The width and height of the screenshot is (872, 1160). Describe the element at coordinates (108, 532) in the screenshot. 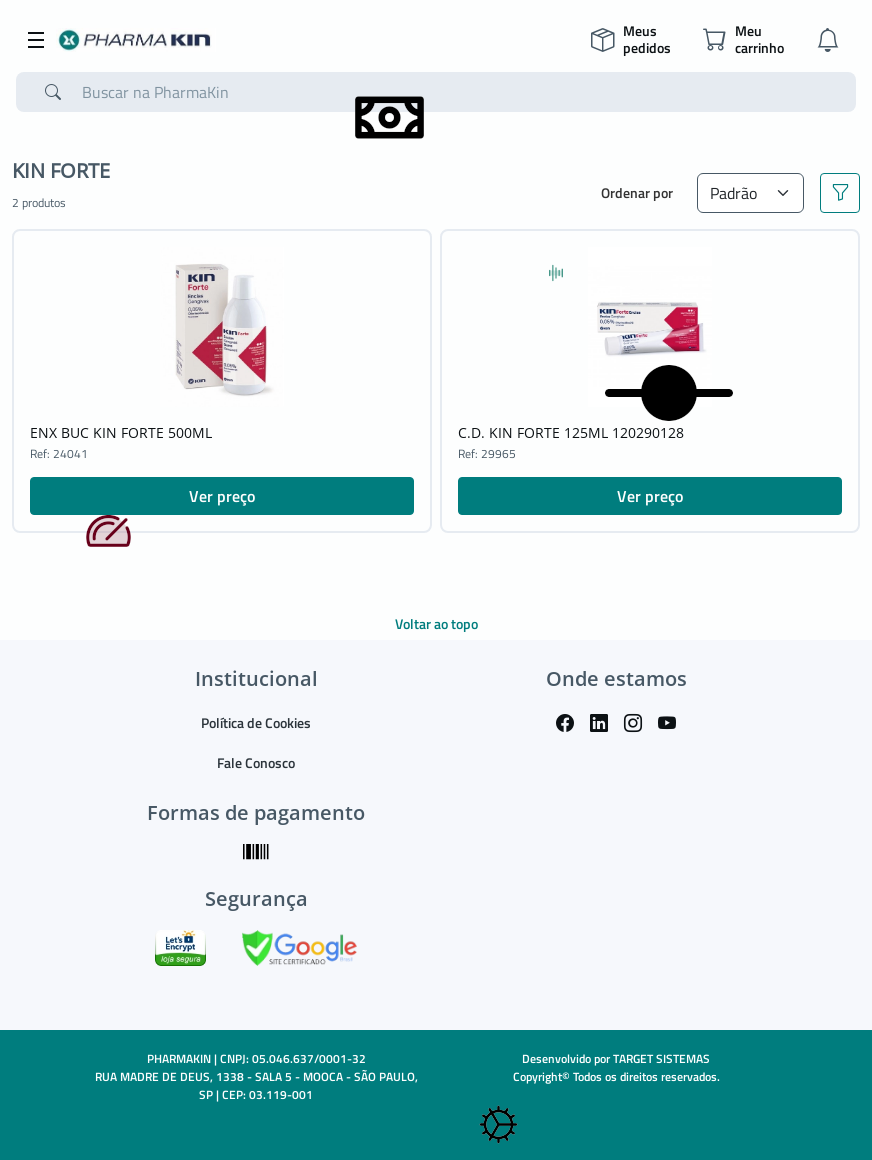

I see `view speed or performance metrics` at that location.